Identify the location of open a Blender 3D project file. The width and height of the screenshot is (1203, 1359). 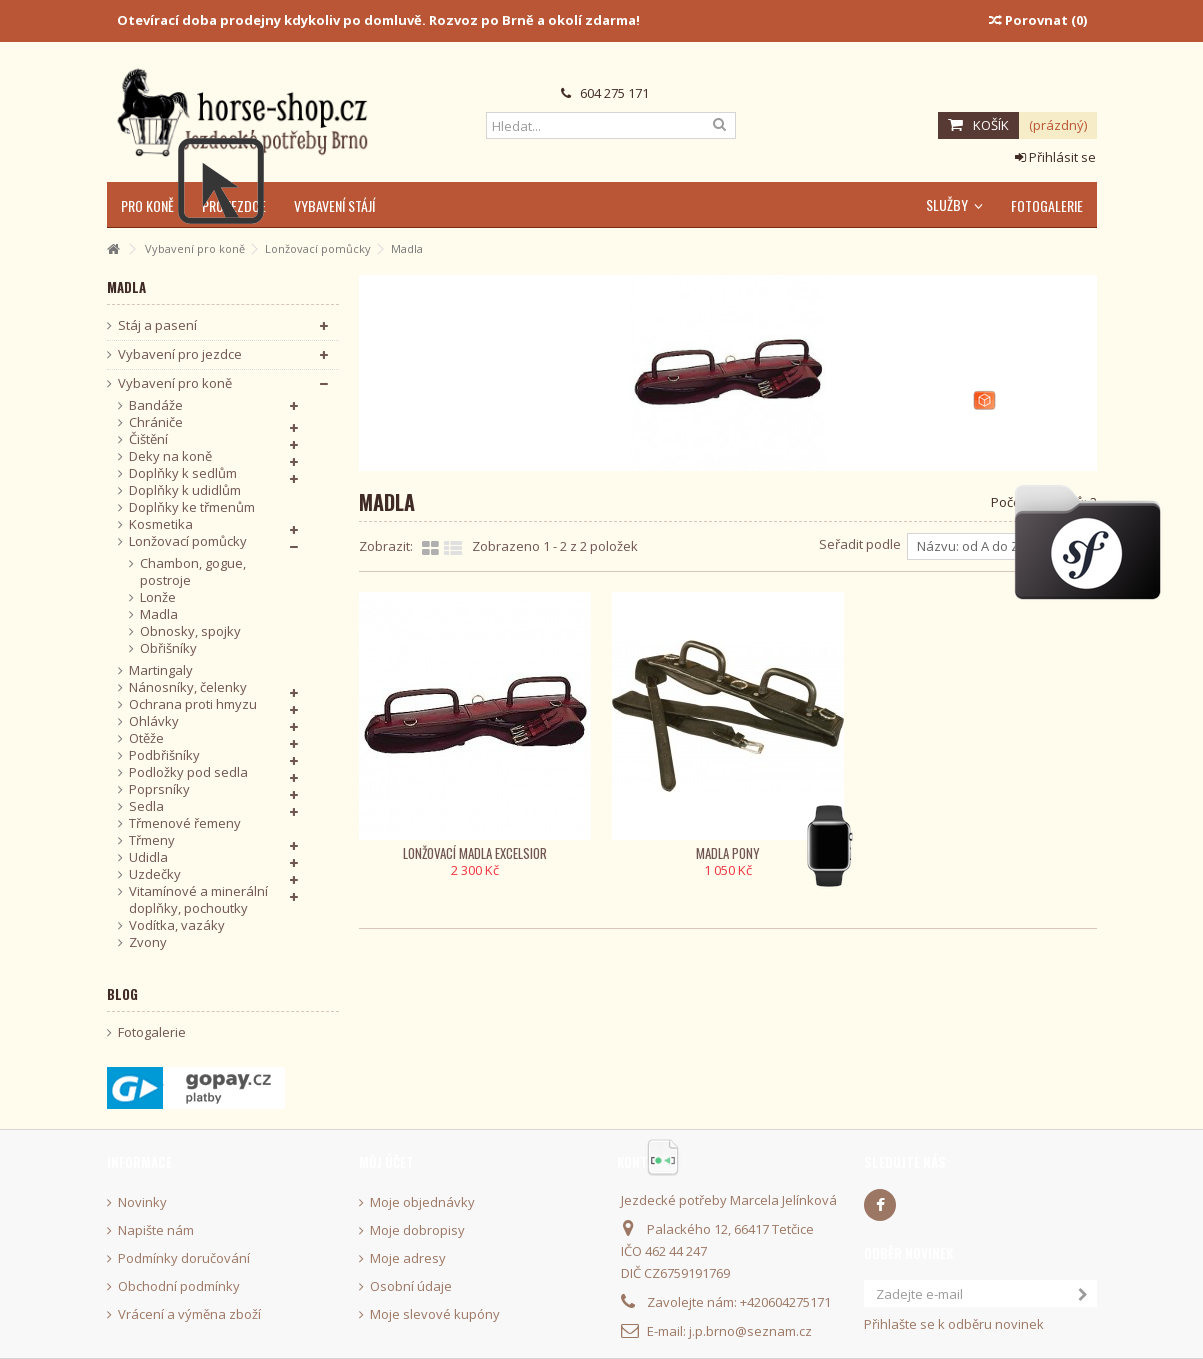
(984, 399).